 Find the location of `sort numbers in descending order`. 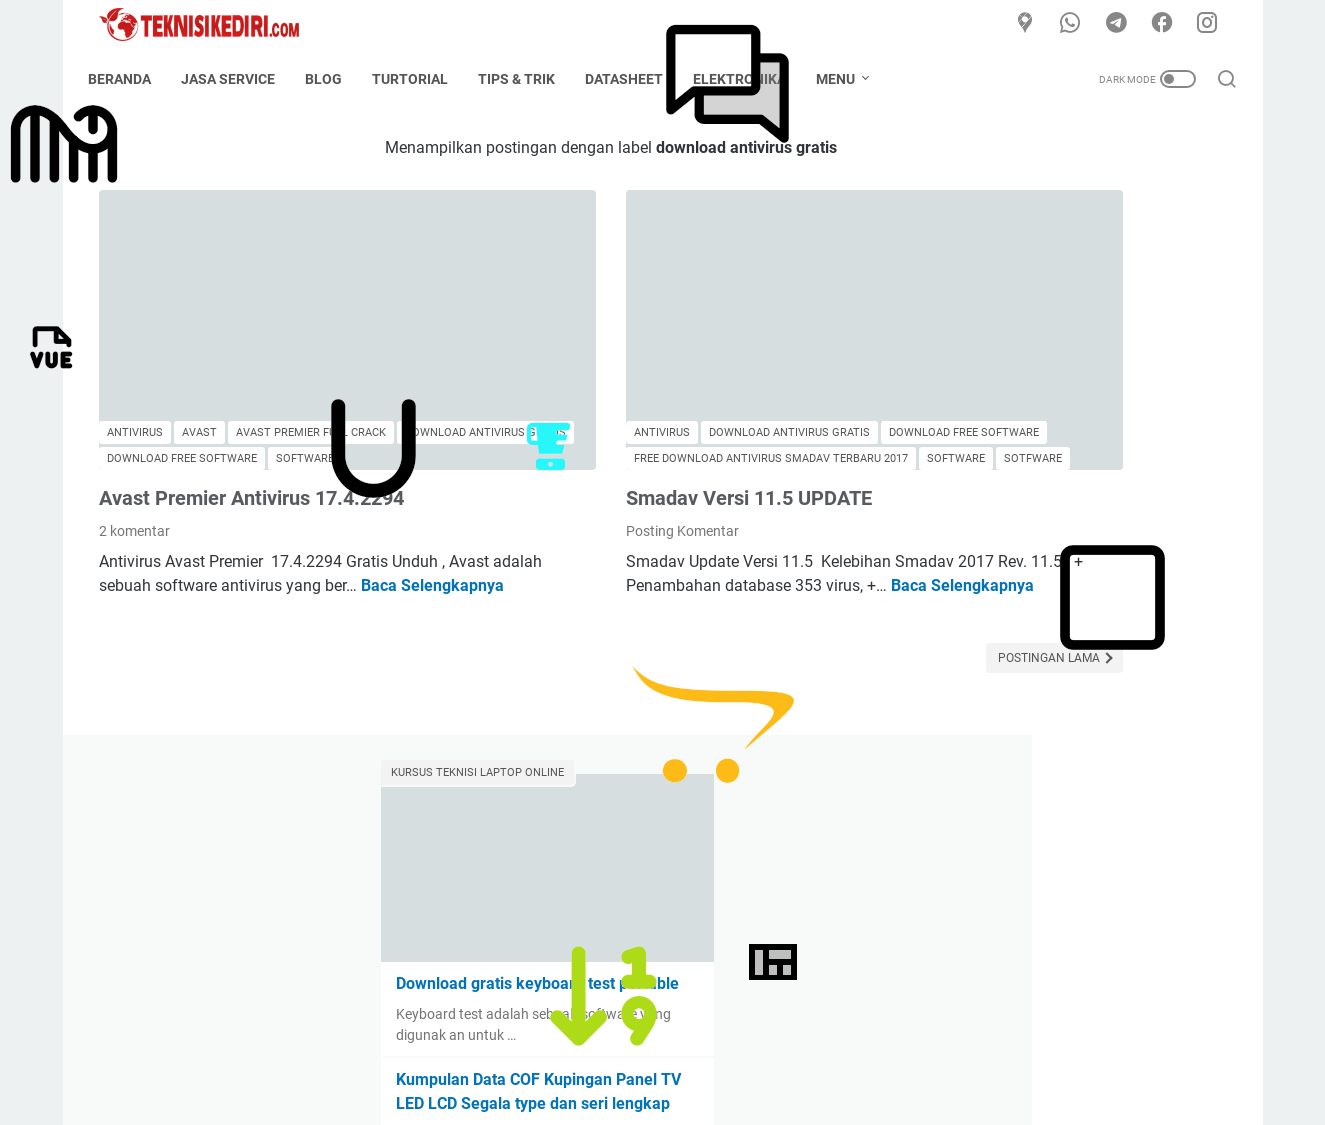

sort numbers in descending order is located at coordinates (607, 996).